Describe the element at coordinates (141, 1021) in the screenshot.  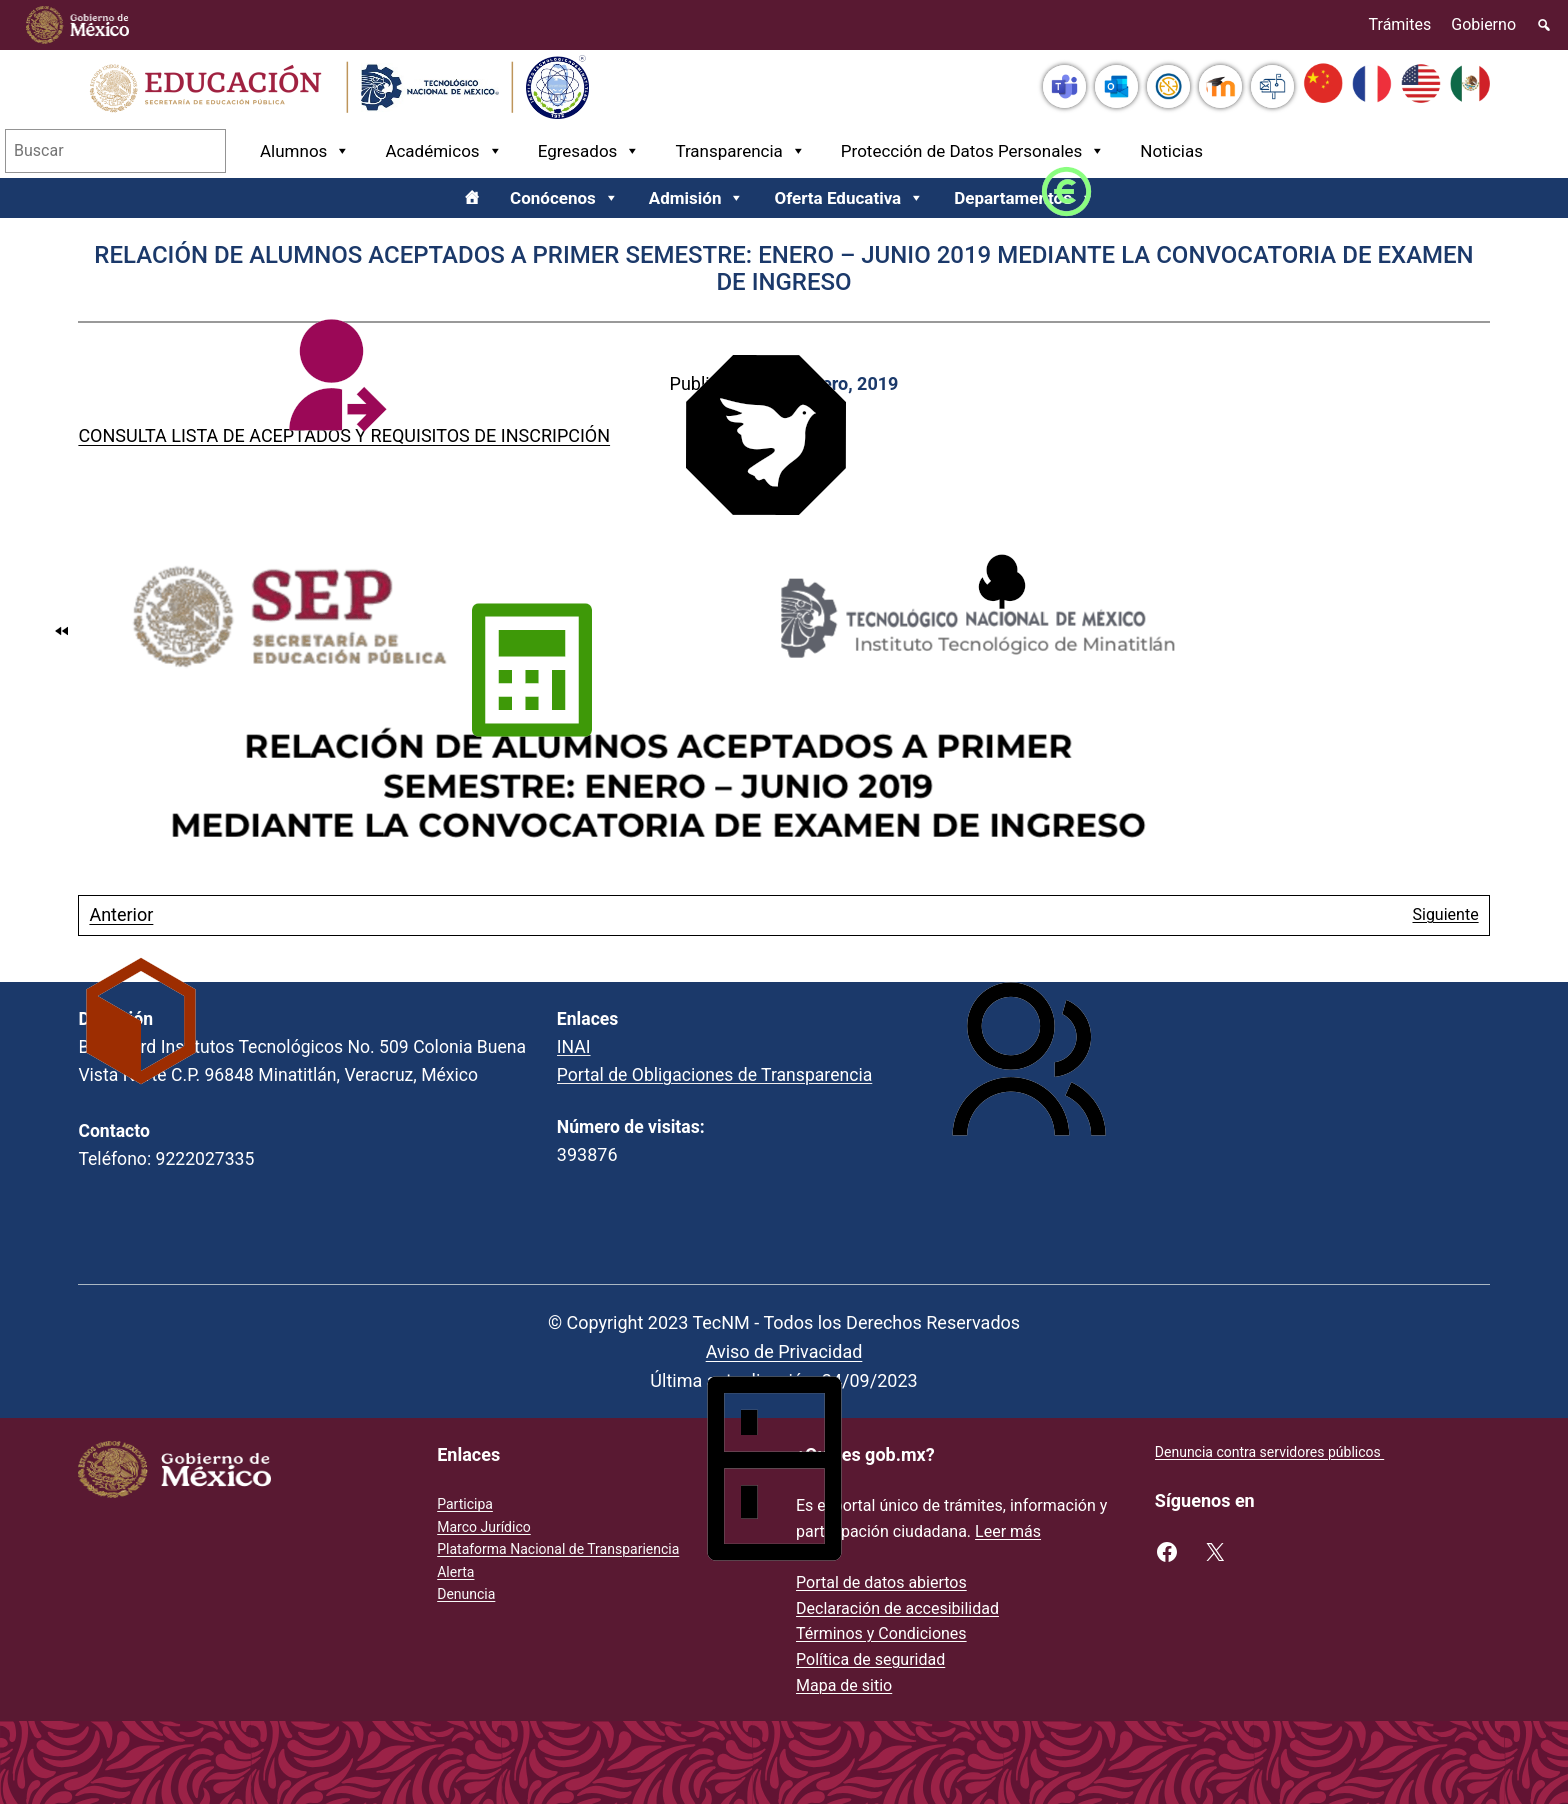
I see `open 3d modeling or design tools` at that location.